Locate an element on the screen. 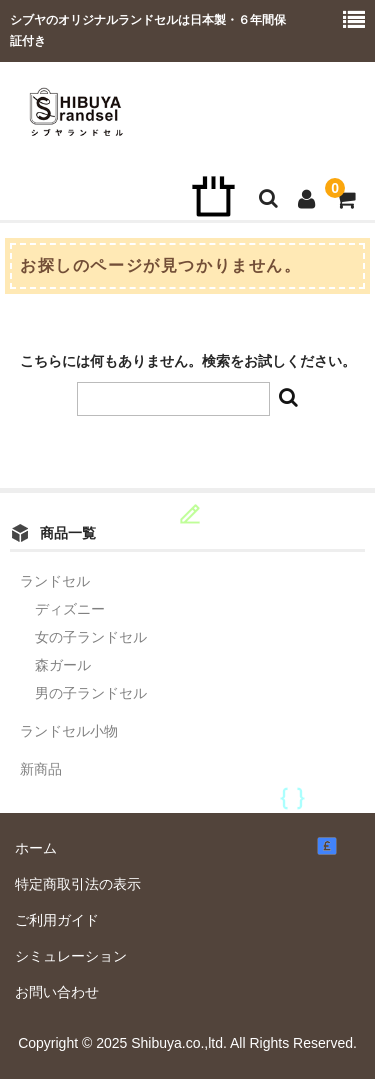 The image size is (375, 1079). access code editor or development tools is located at coordinates (292, 798).